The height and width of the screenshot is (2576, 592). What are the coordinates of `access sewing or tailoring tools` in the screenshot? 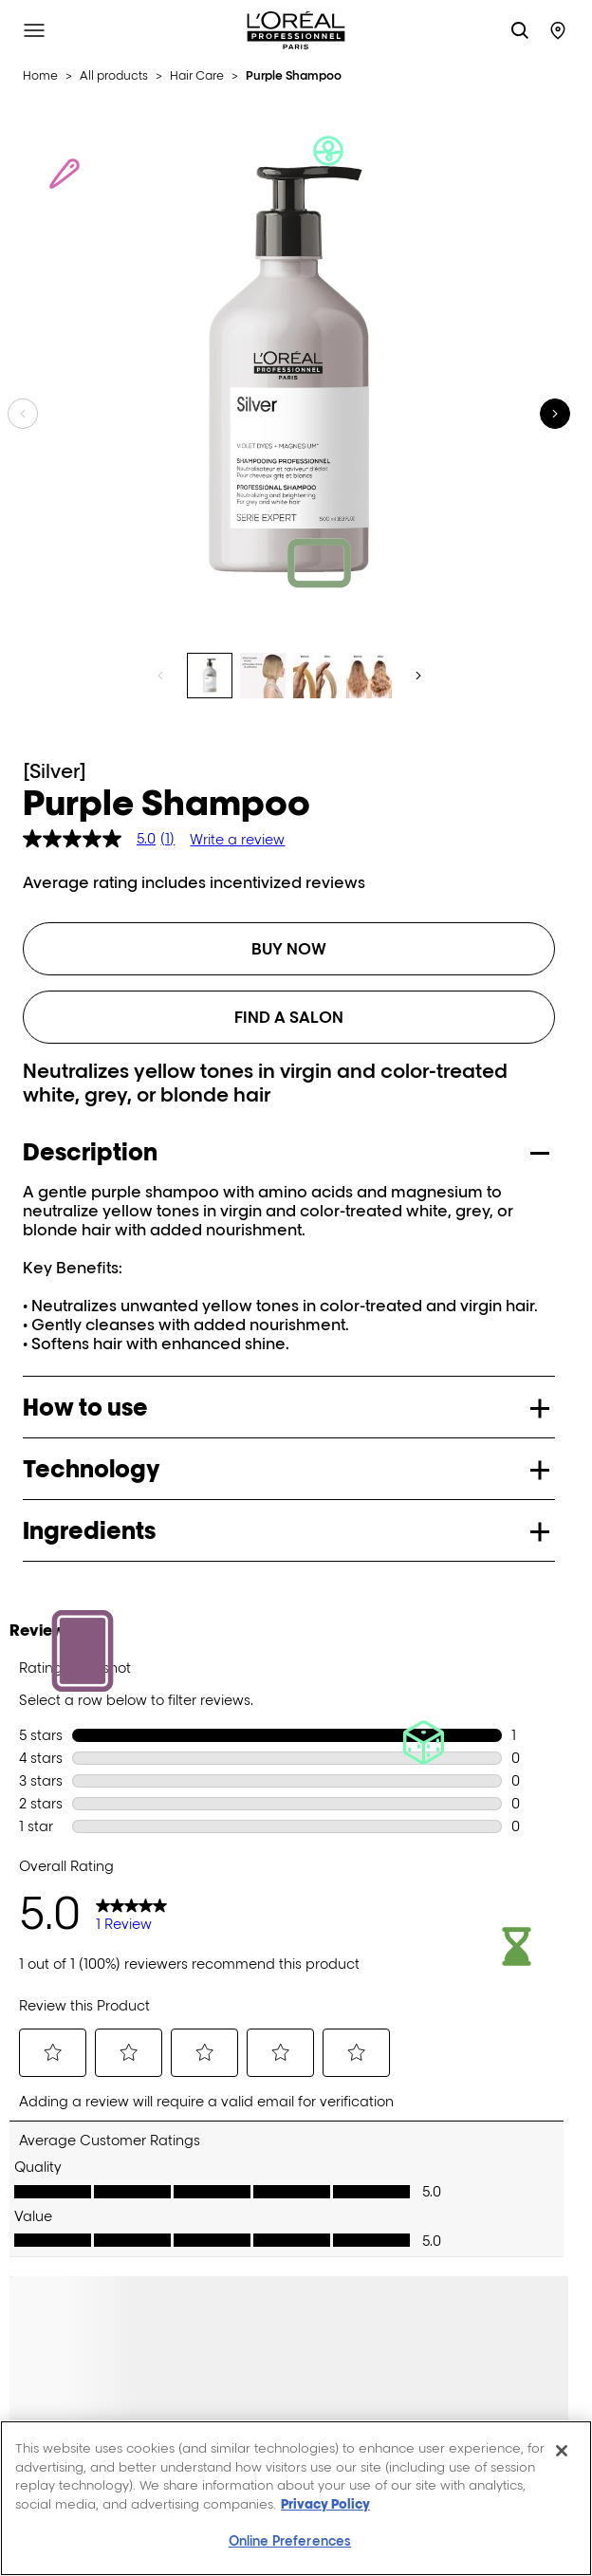 It's located at (65, 174).